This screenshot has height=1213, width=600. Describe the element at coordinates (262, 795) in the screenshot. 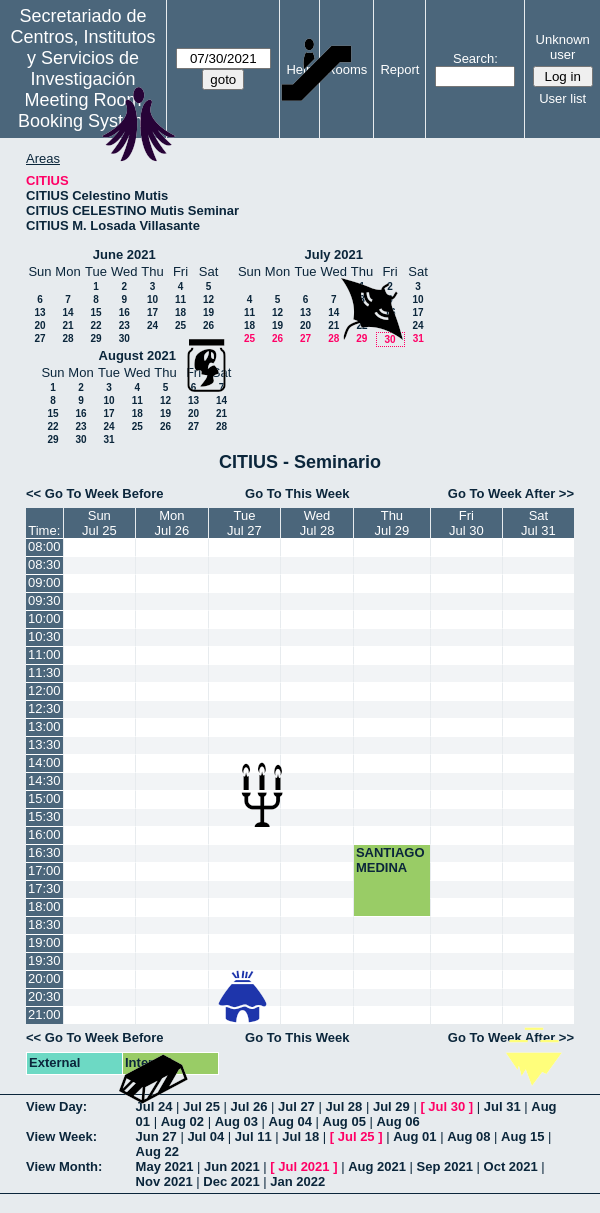

I see `decorative lighting or ambiance setting` at that location.